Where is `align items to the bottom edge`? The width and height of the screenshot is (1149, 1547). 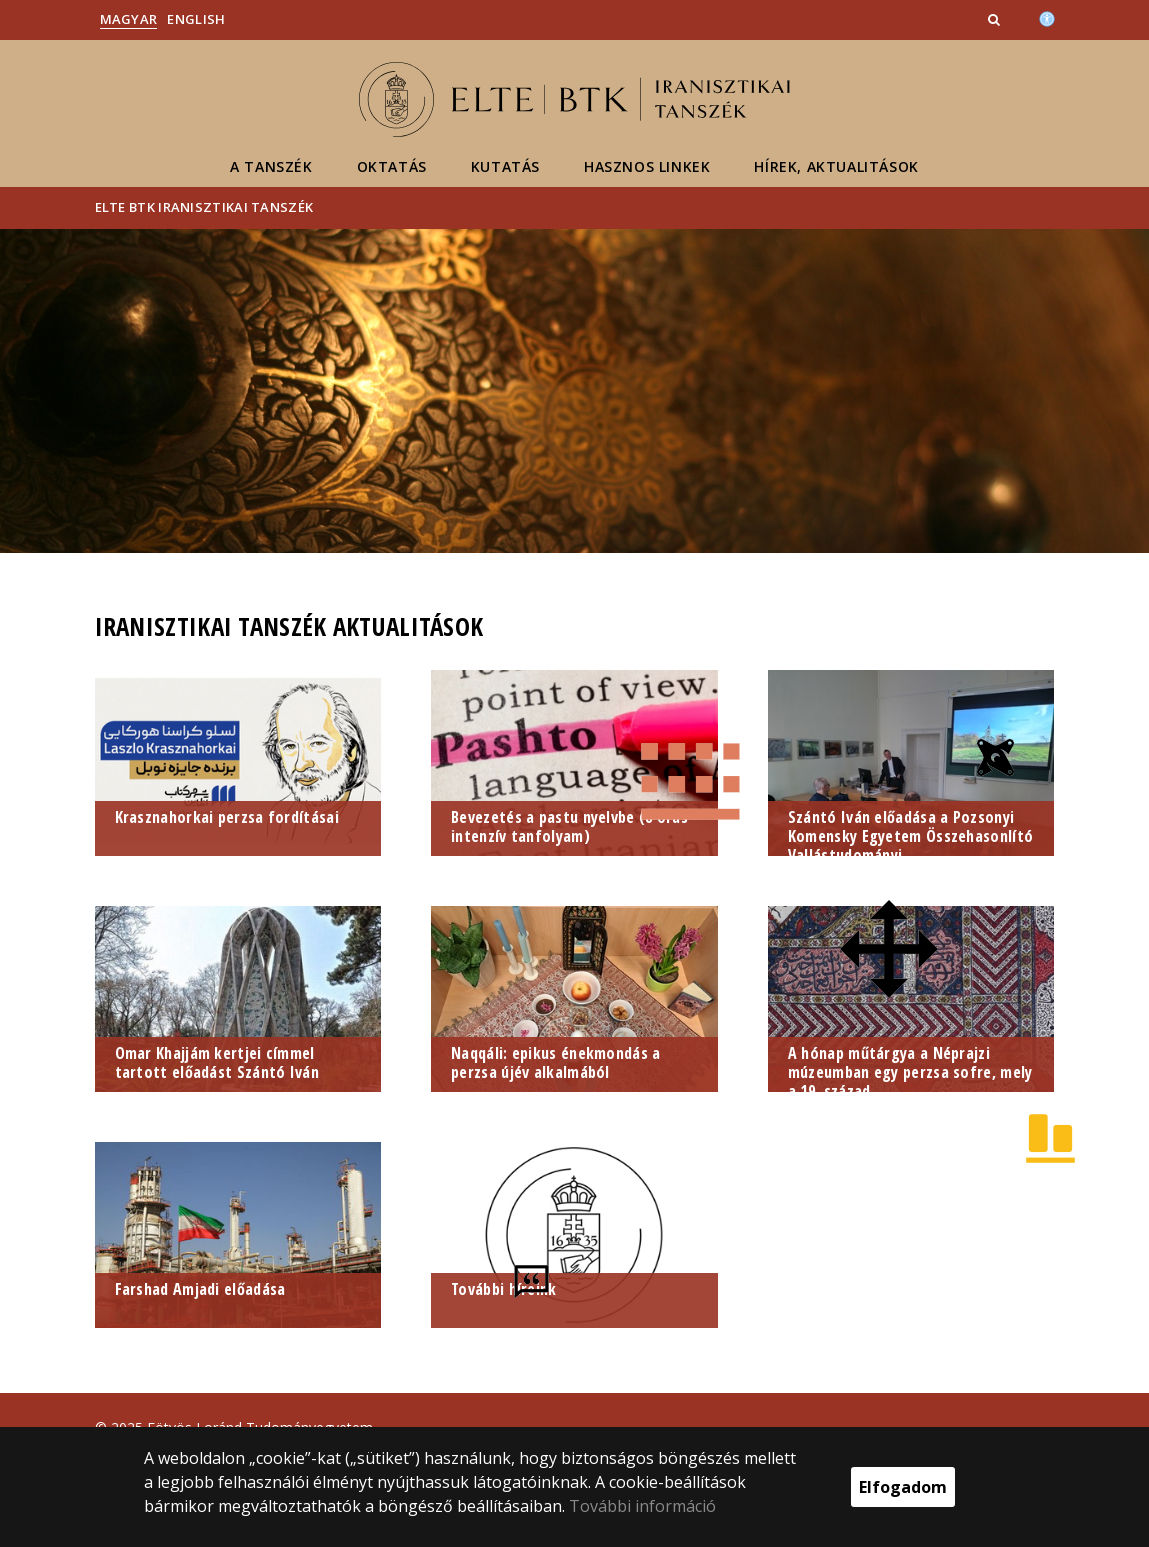 align items to the bottom edge is located at coordinates (1050, 1138).